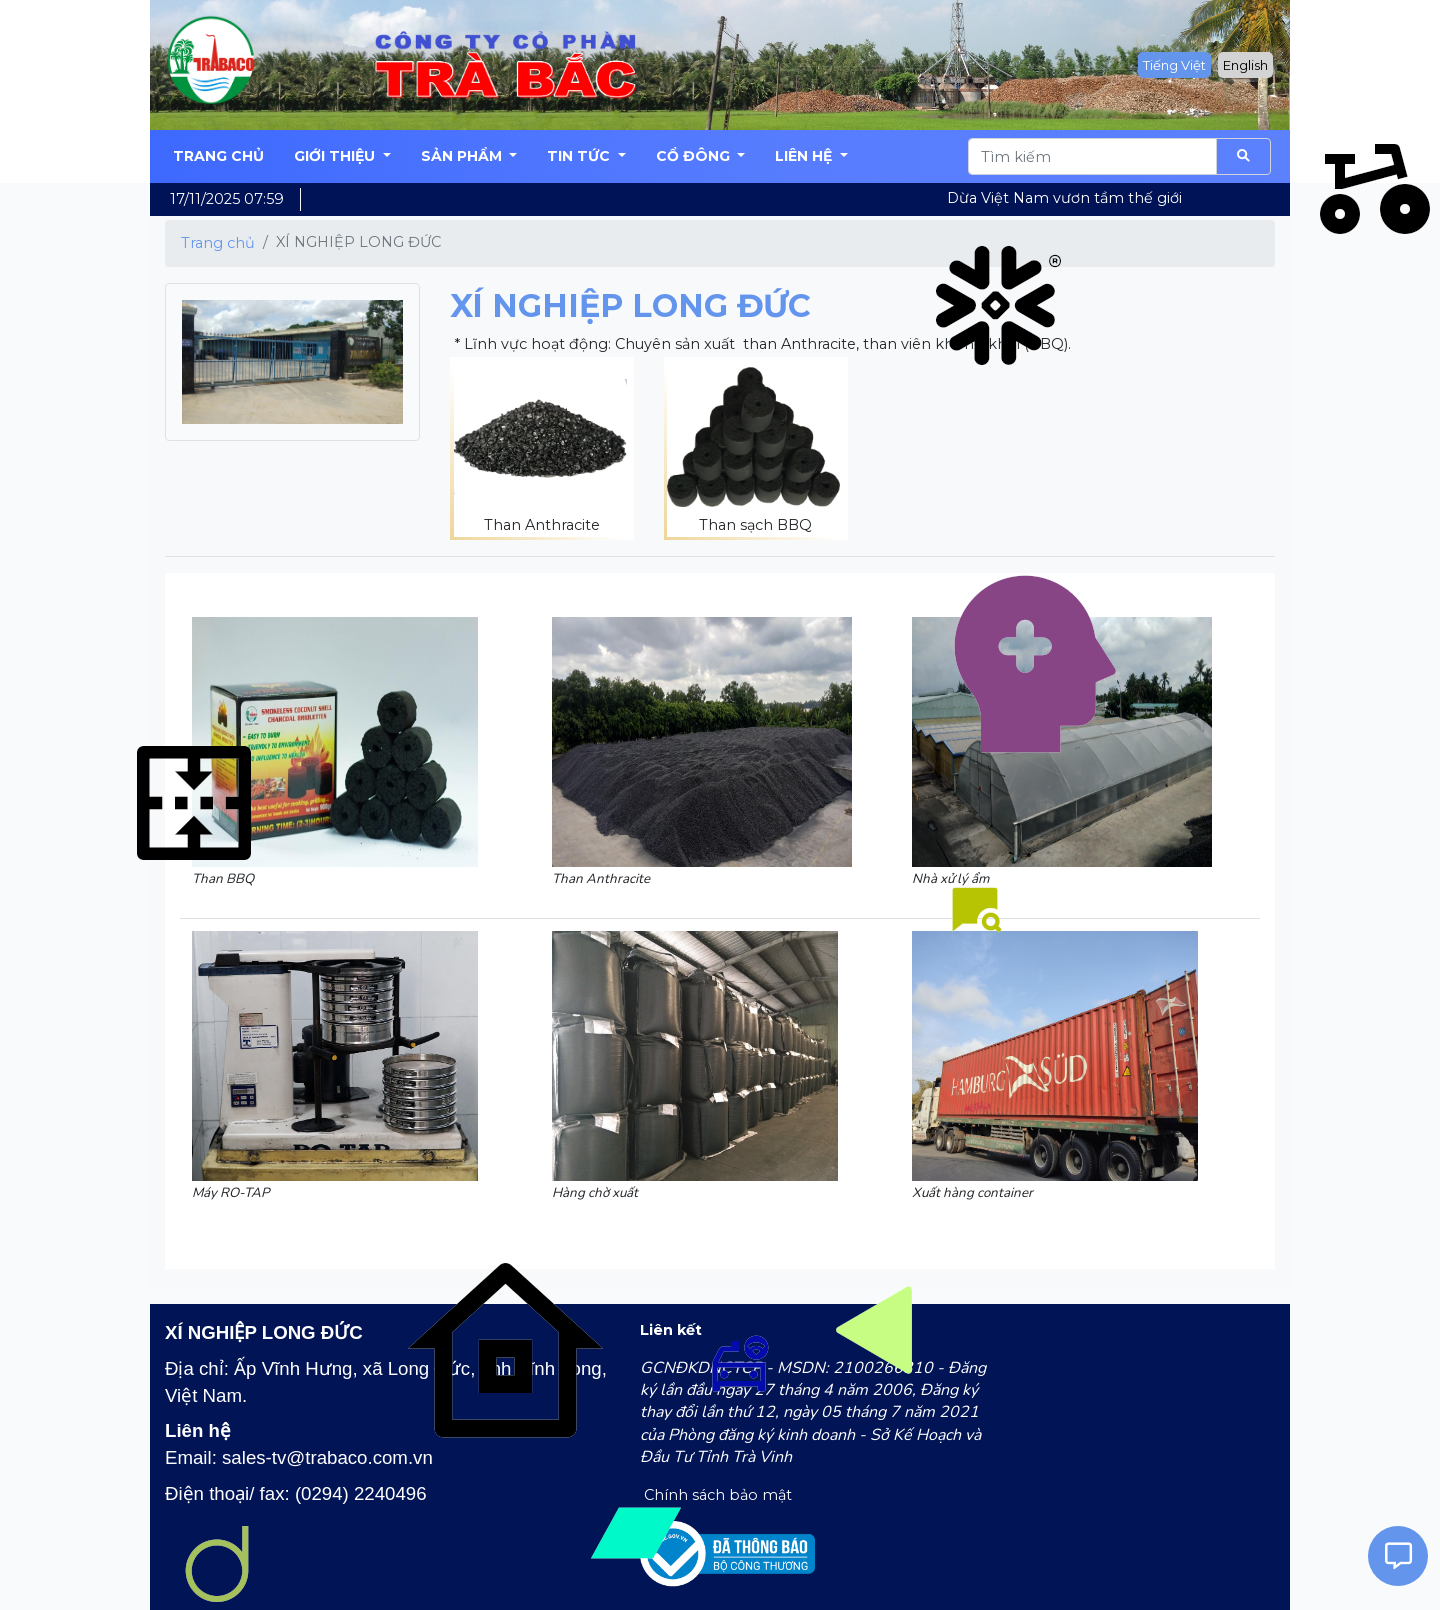 This screenshot has height=1610, width=1440. Describe the element at coordinates (1375, 189) in the screenshot. I see `view nearby bike rental stations` at that location.